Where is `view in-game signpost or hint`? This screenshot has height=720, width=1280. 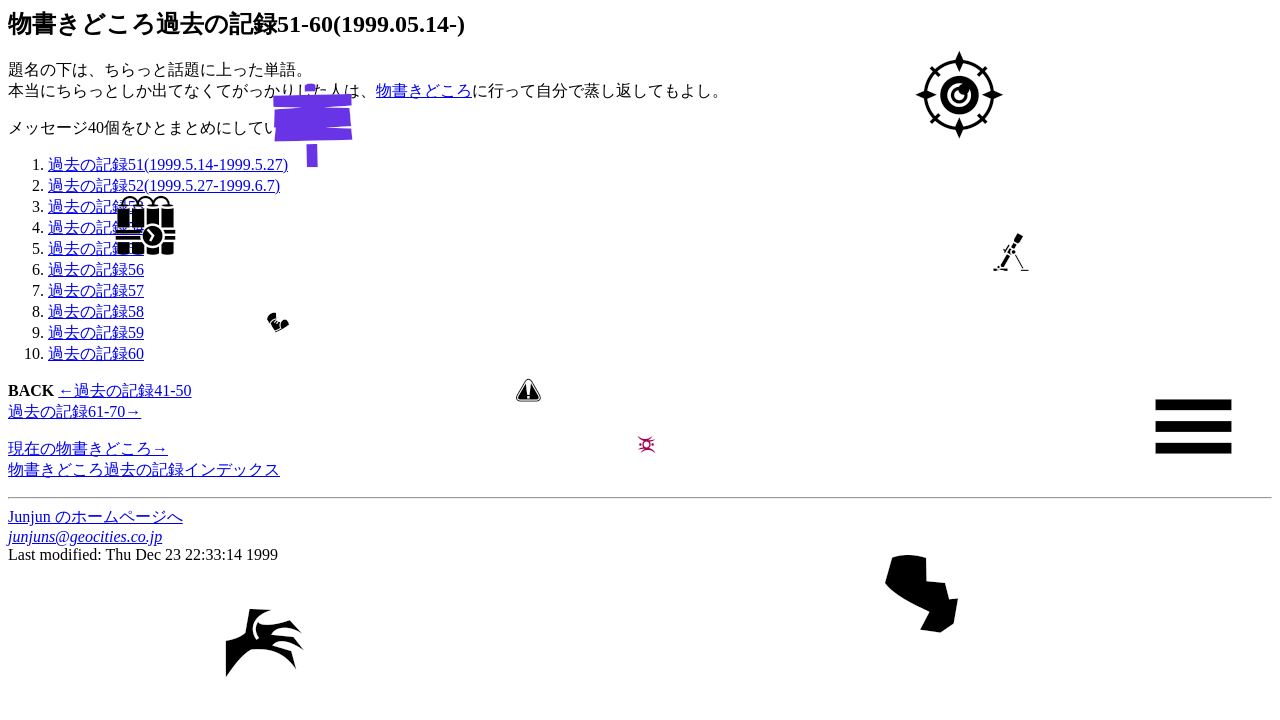 view in-game signpost or hint is located at coordinates (313, 123).